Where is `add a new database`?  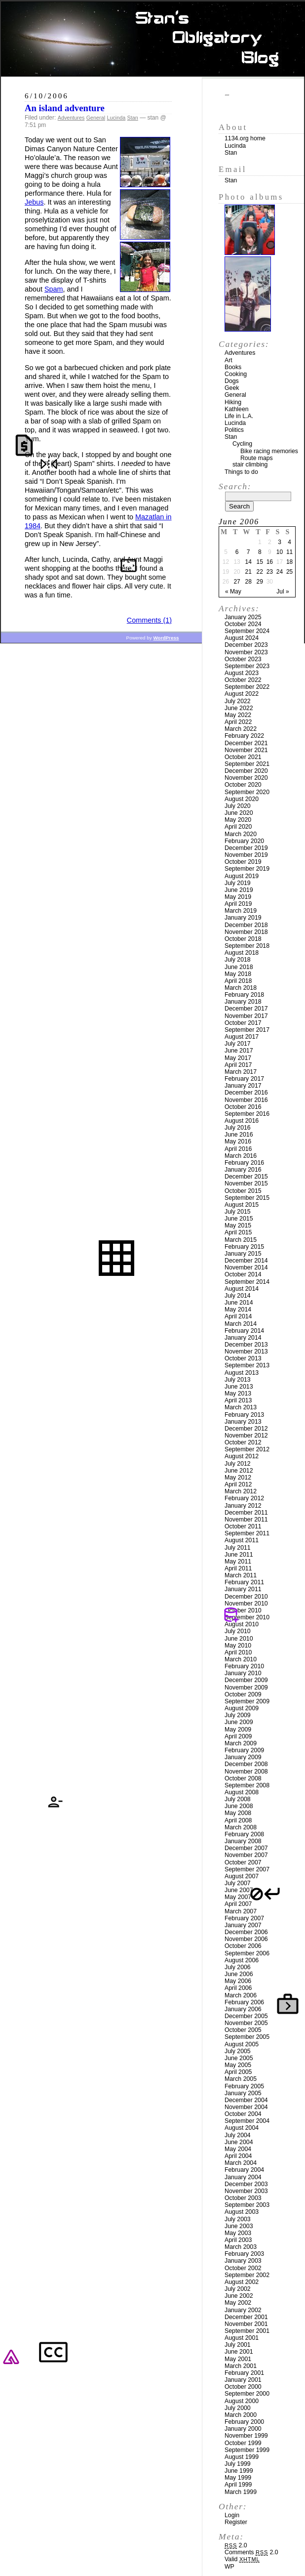 add a new database is located at coordinates (230, 1614).